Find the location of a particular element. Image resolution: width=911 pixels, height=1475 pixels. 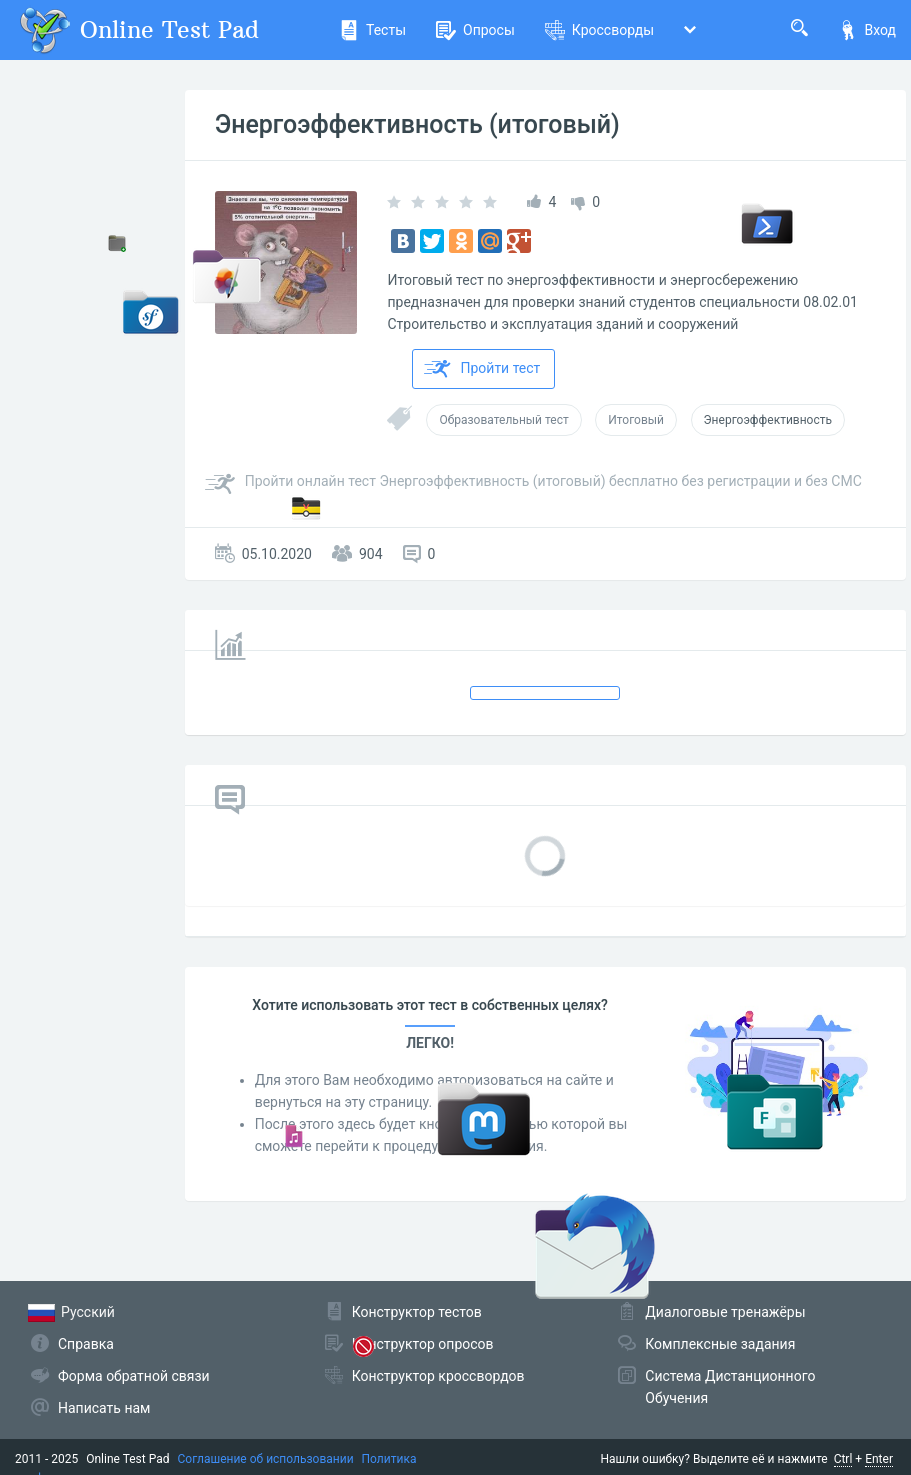

open folder containing Microsoft Forms files is located at coordinates (774, 1114).